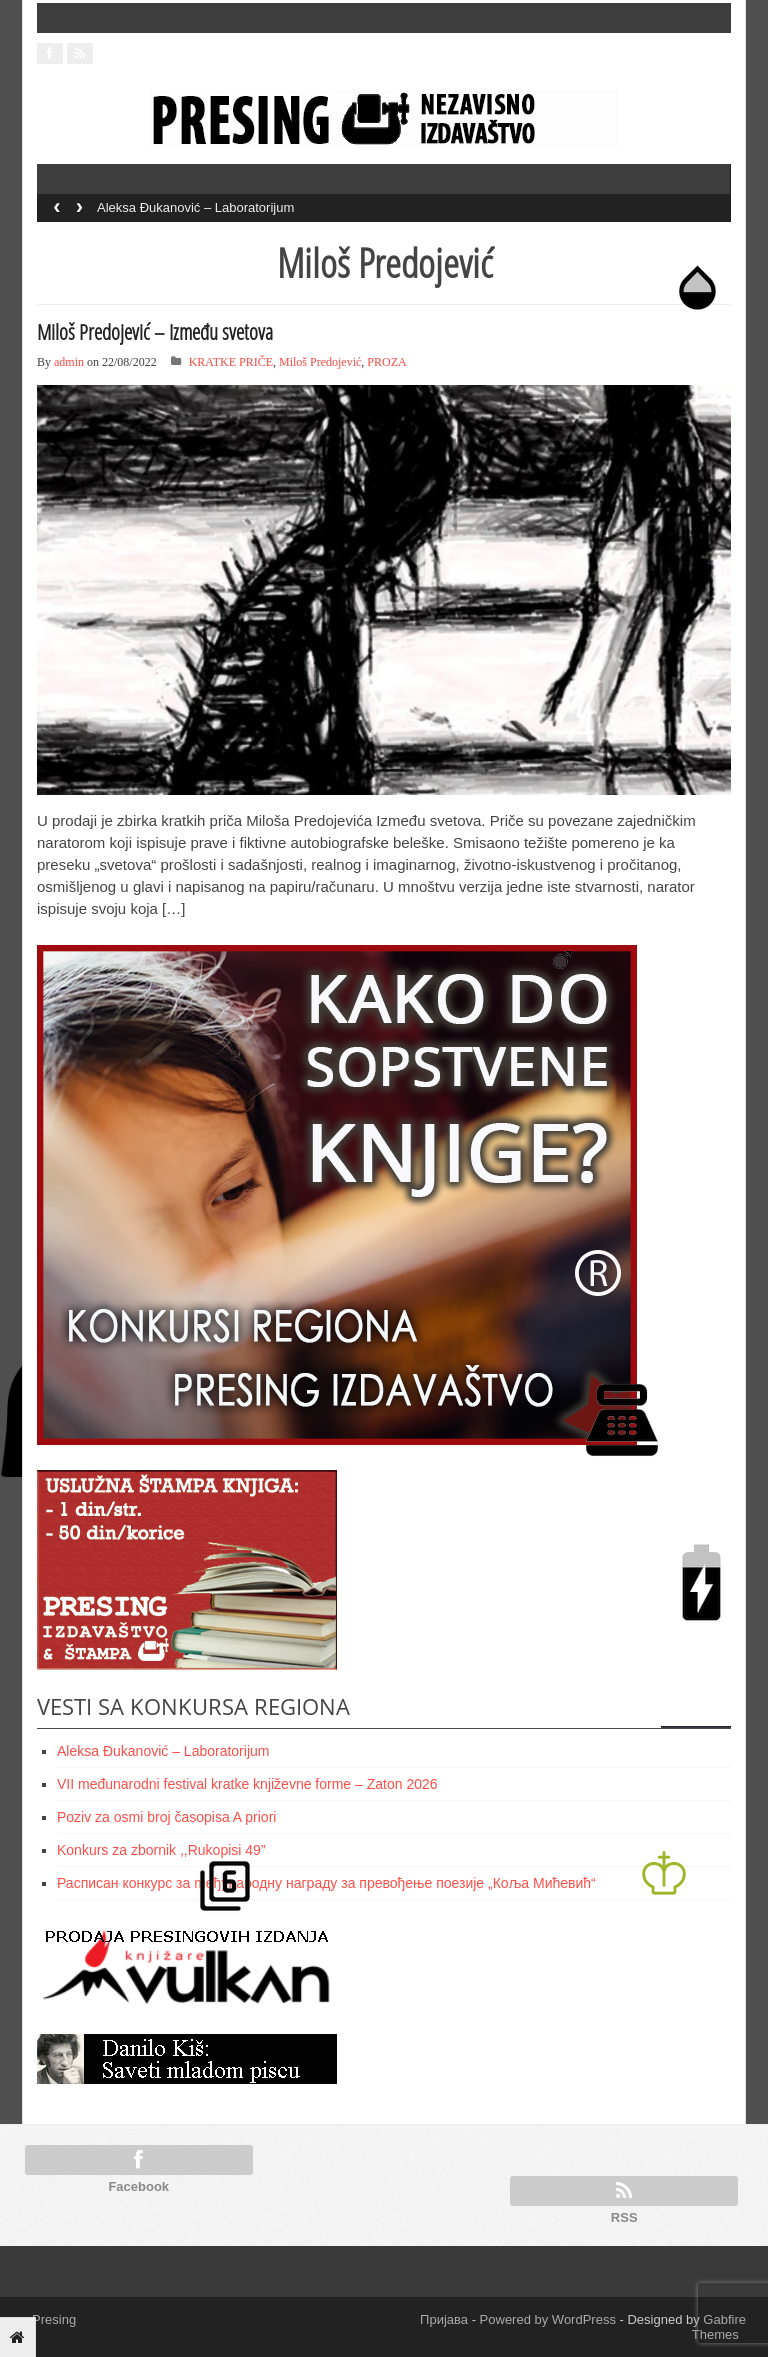 Image resolution: width=768 pixels, height=2357 pixels. Describe the element at coordinates (697, 287) in the screenshot. I see `adjust opacity or transparency settings` at that location.